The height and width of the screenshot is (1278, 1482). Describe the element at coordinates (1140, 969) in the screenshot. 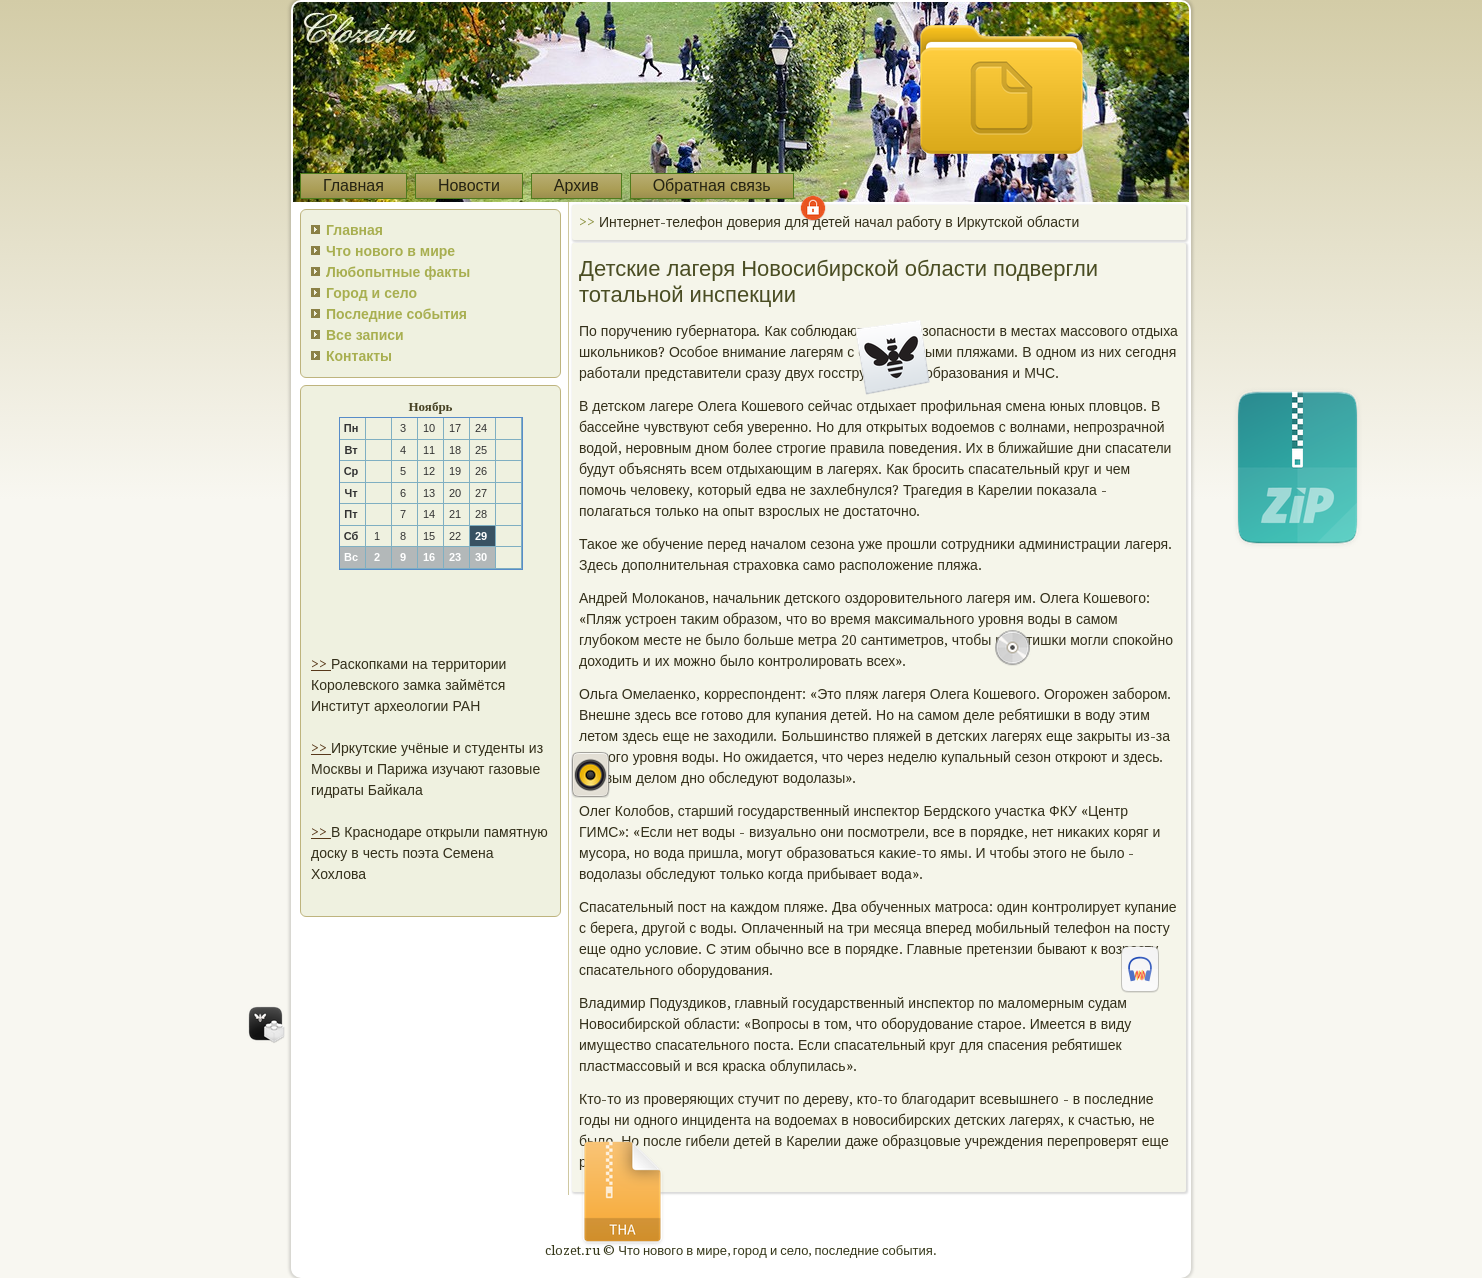

I see `an audacity audio project file` at that location.